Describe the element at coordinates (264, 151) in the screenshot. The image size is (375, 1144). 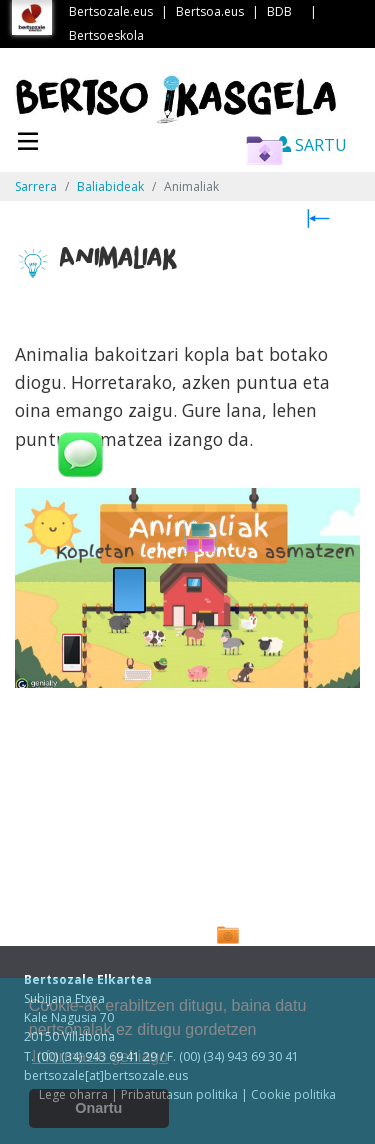
I see `open microsoft finance documents folder` at that location.